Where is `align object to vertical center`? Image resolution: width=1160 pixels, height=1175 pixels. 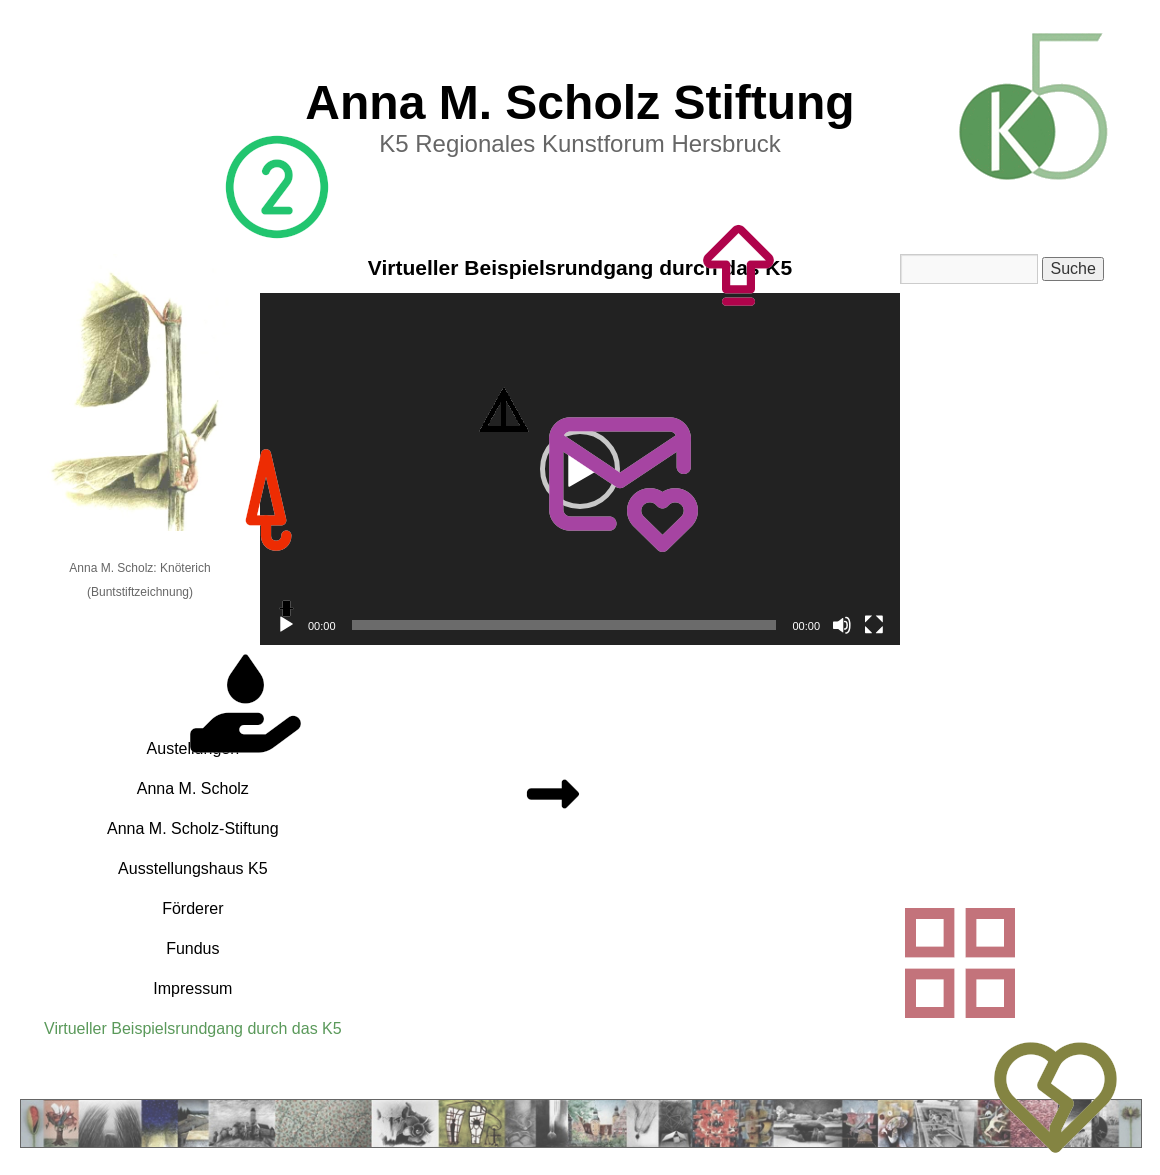
align object to vertical center is located at coordinates (286, 608).